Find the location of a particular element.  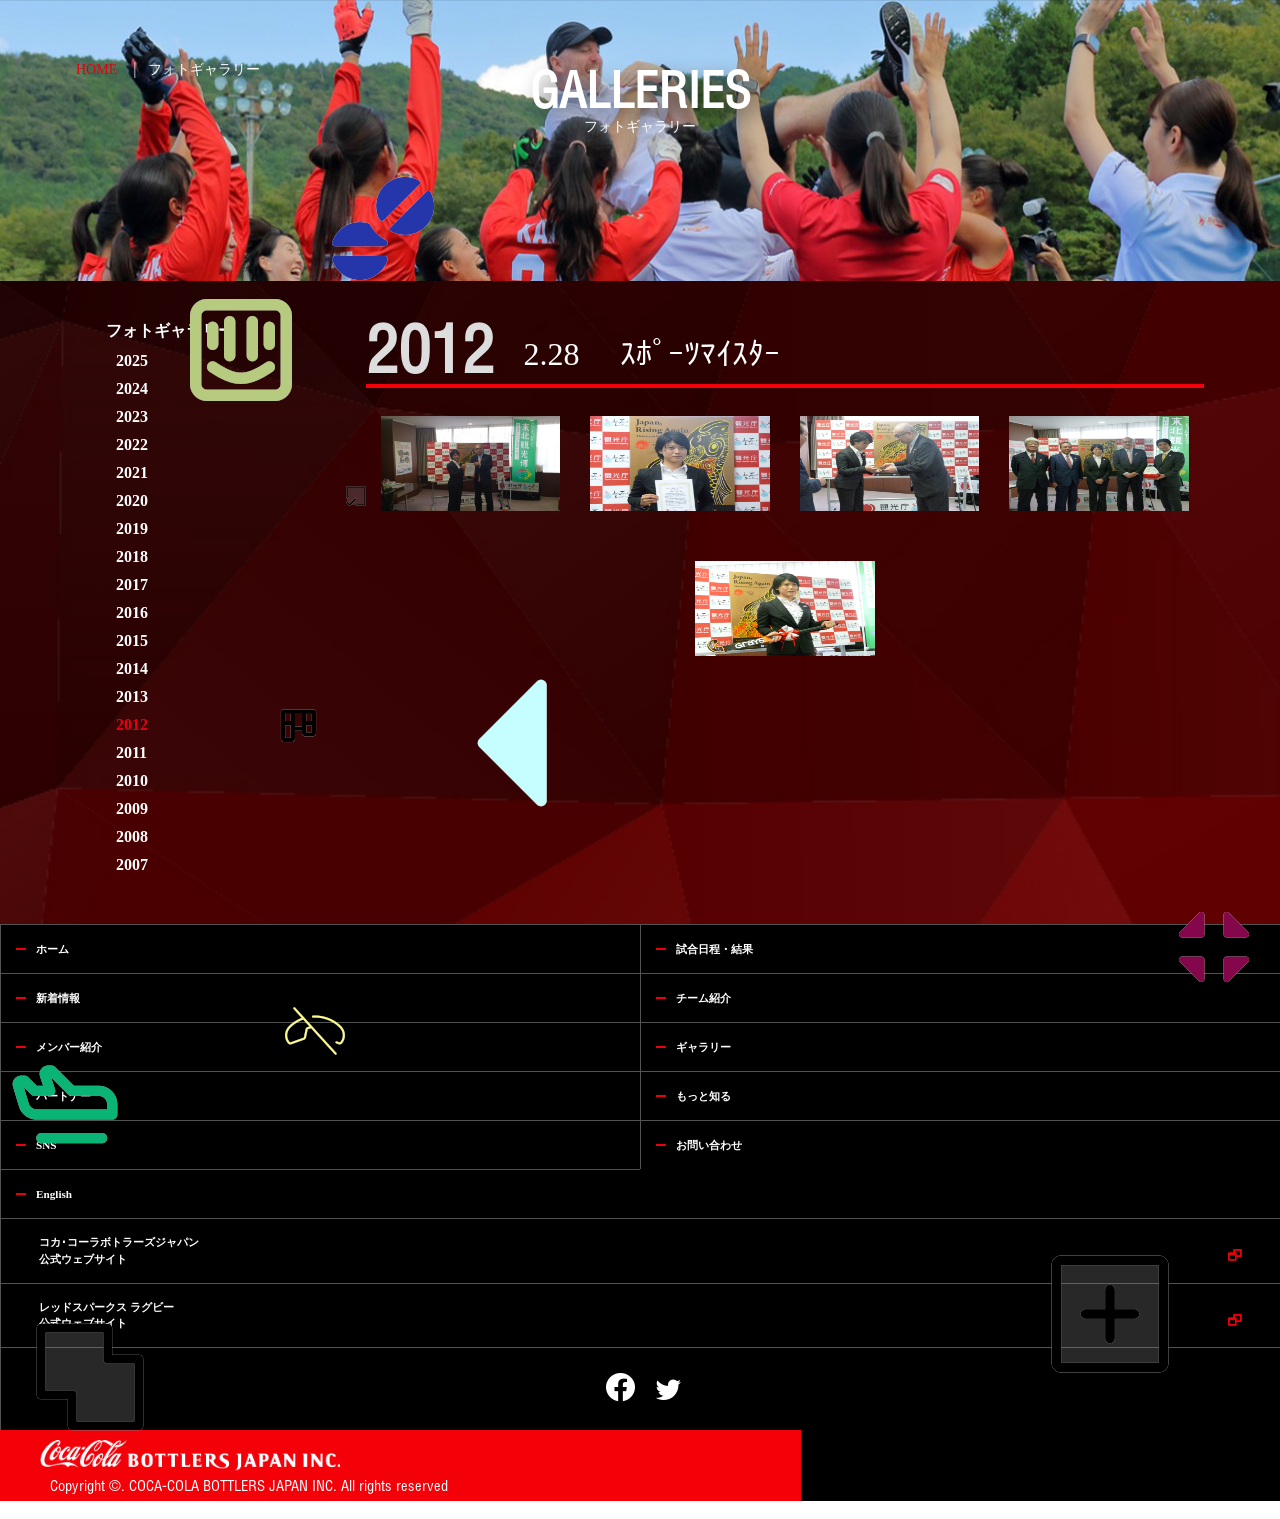

merge or combine selected objects is located at coordinates (90, 1377).